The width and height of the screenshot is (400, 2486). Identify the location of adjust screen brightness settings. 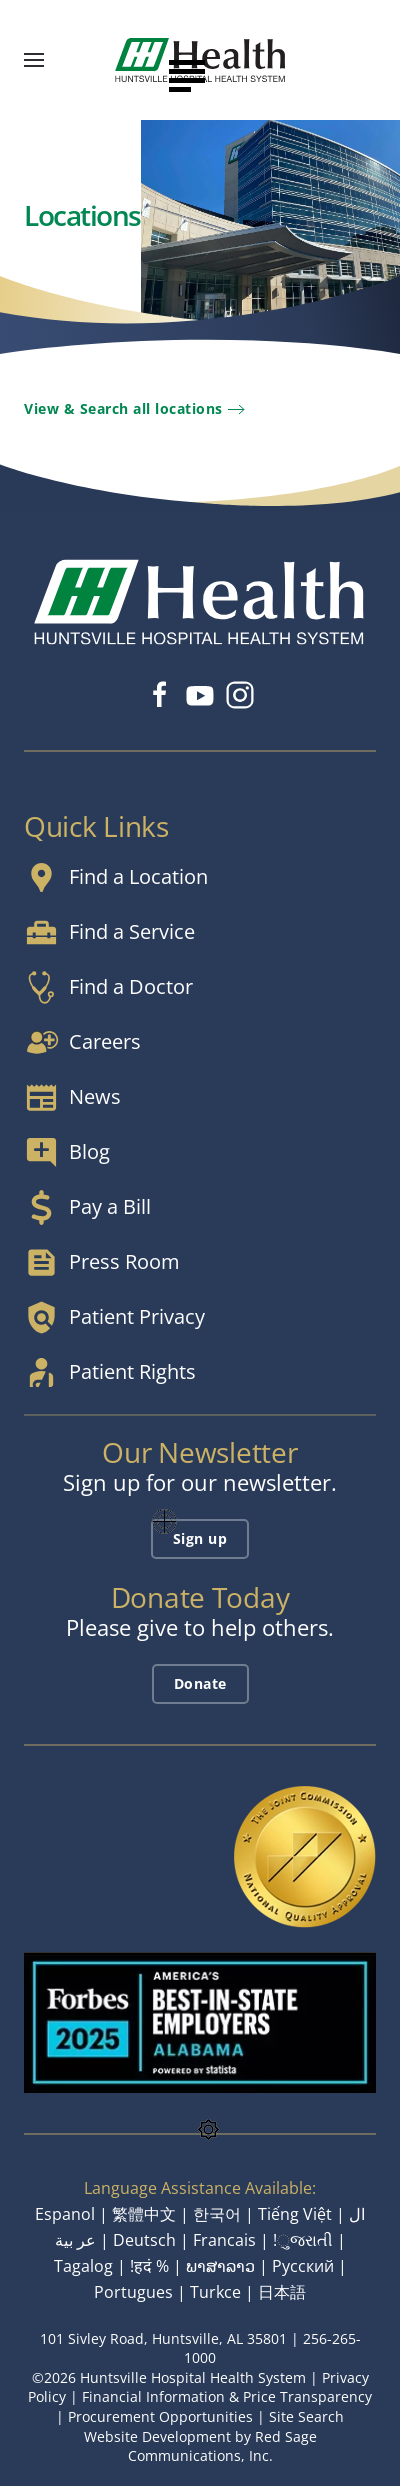
(208, 2129).